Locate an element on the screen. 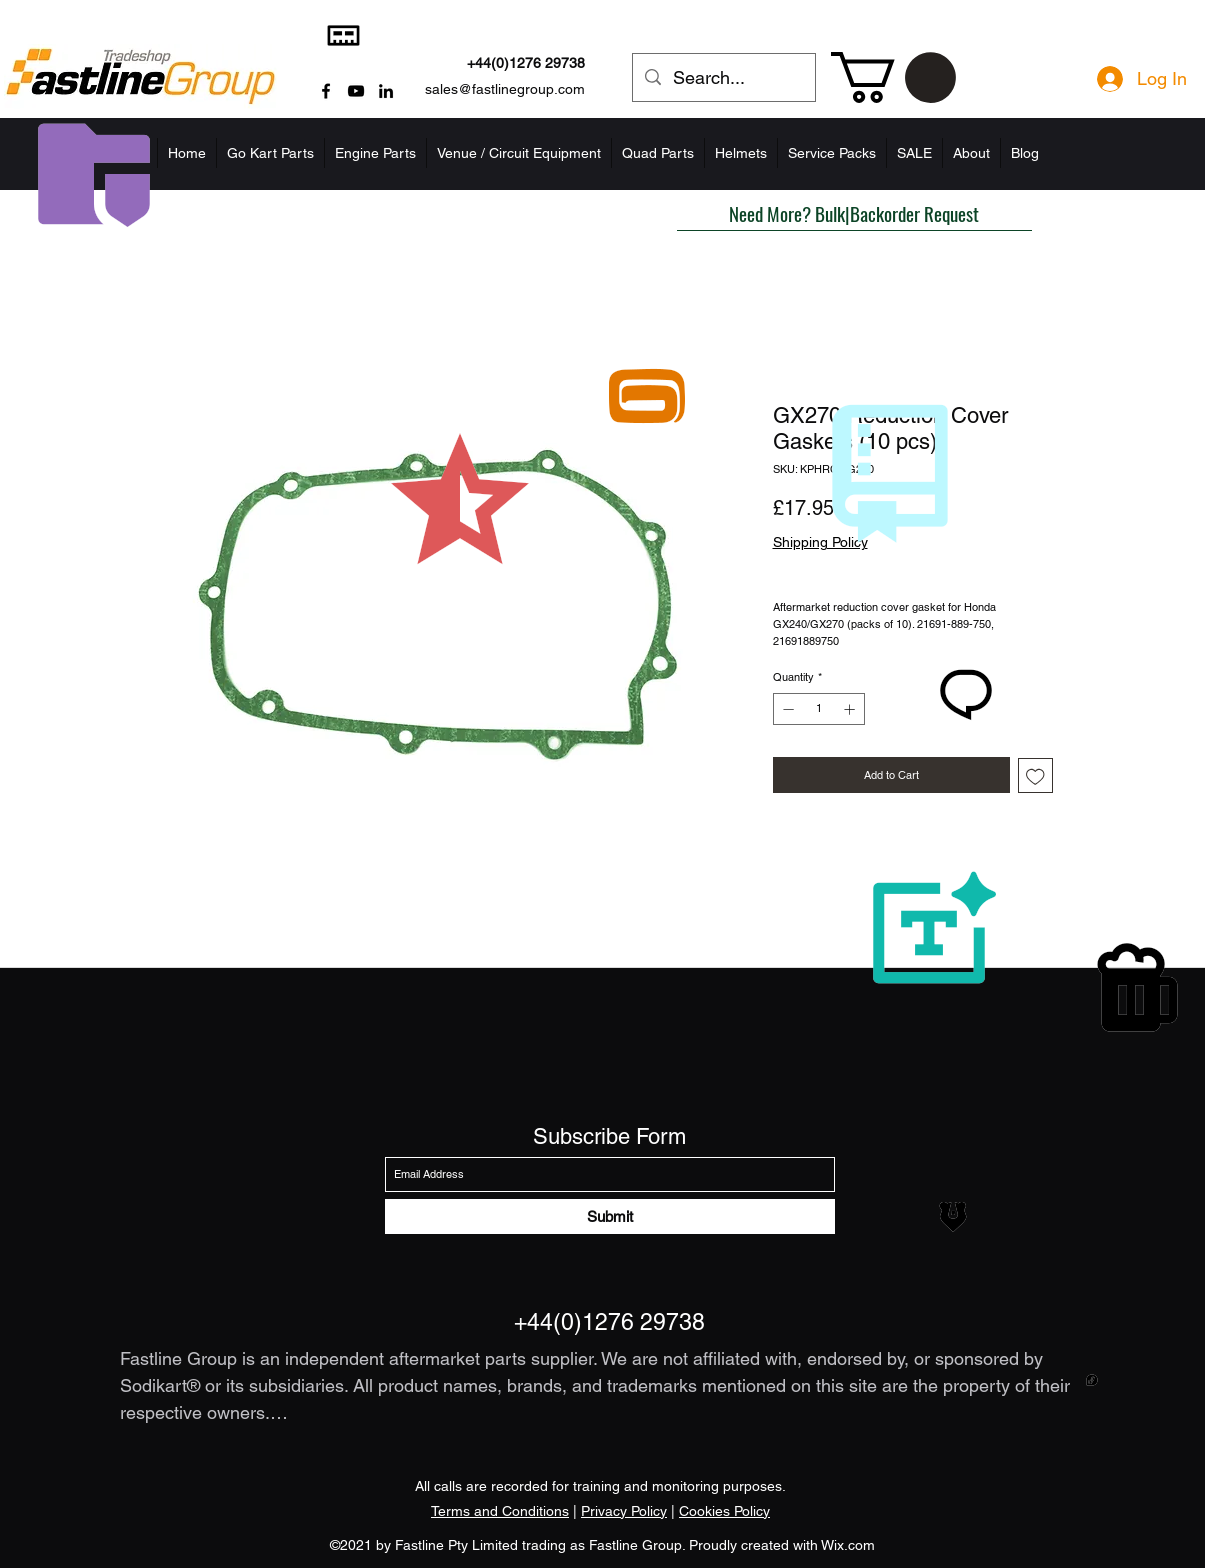 Image resolution: width=1205 pixels, height=1568 pixels. access a git repository is located at coordinates (890, 469).